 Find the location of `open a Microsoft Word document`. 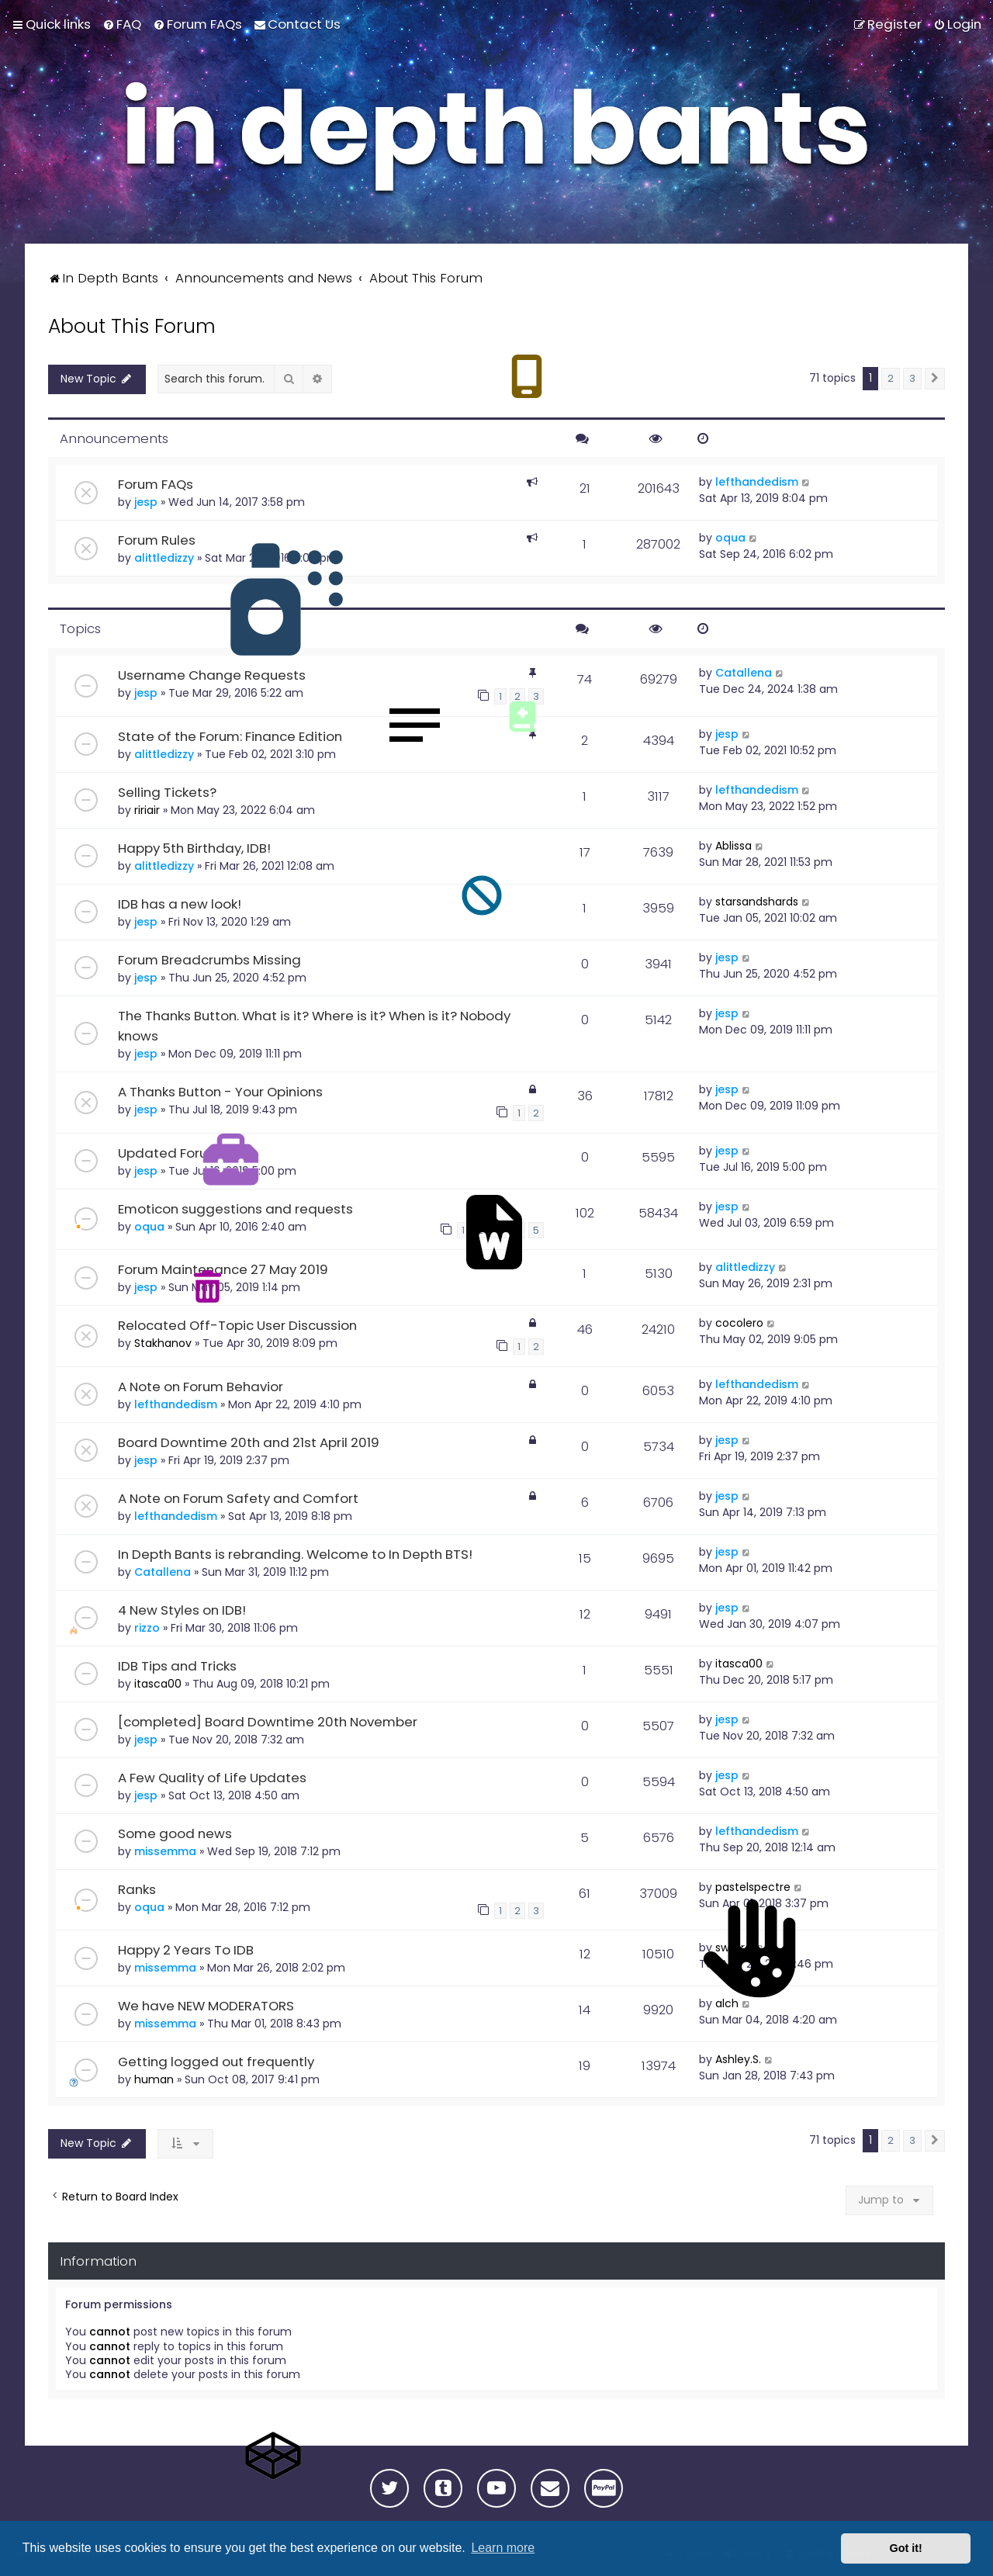

open a Microsoft Word document is located at coordinates (494, 1232).